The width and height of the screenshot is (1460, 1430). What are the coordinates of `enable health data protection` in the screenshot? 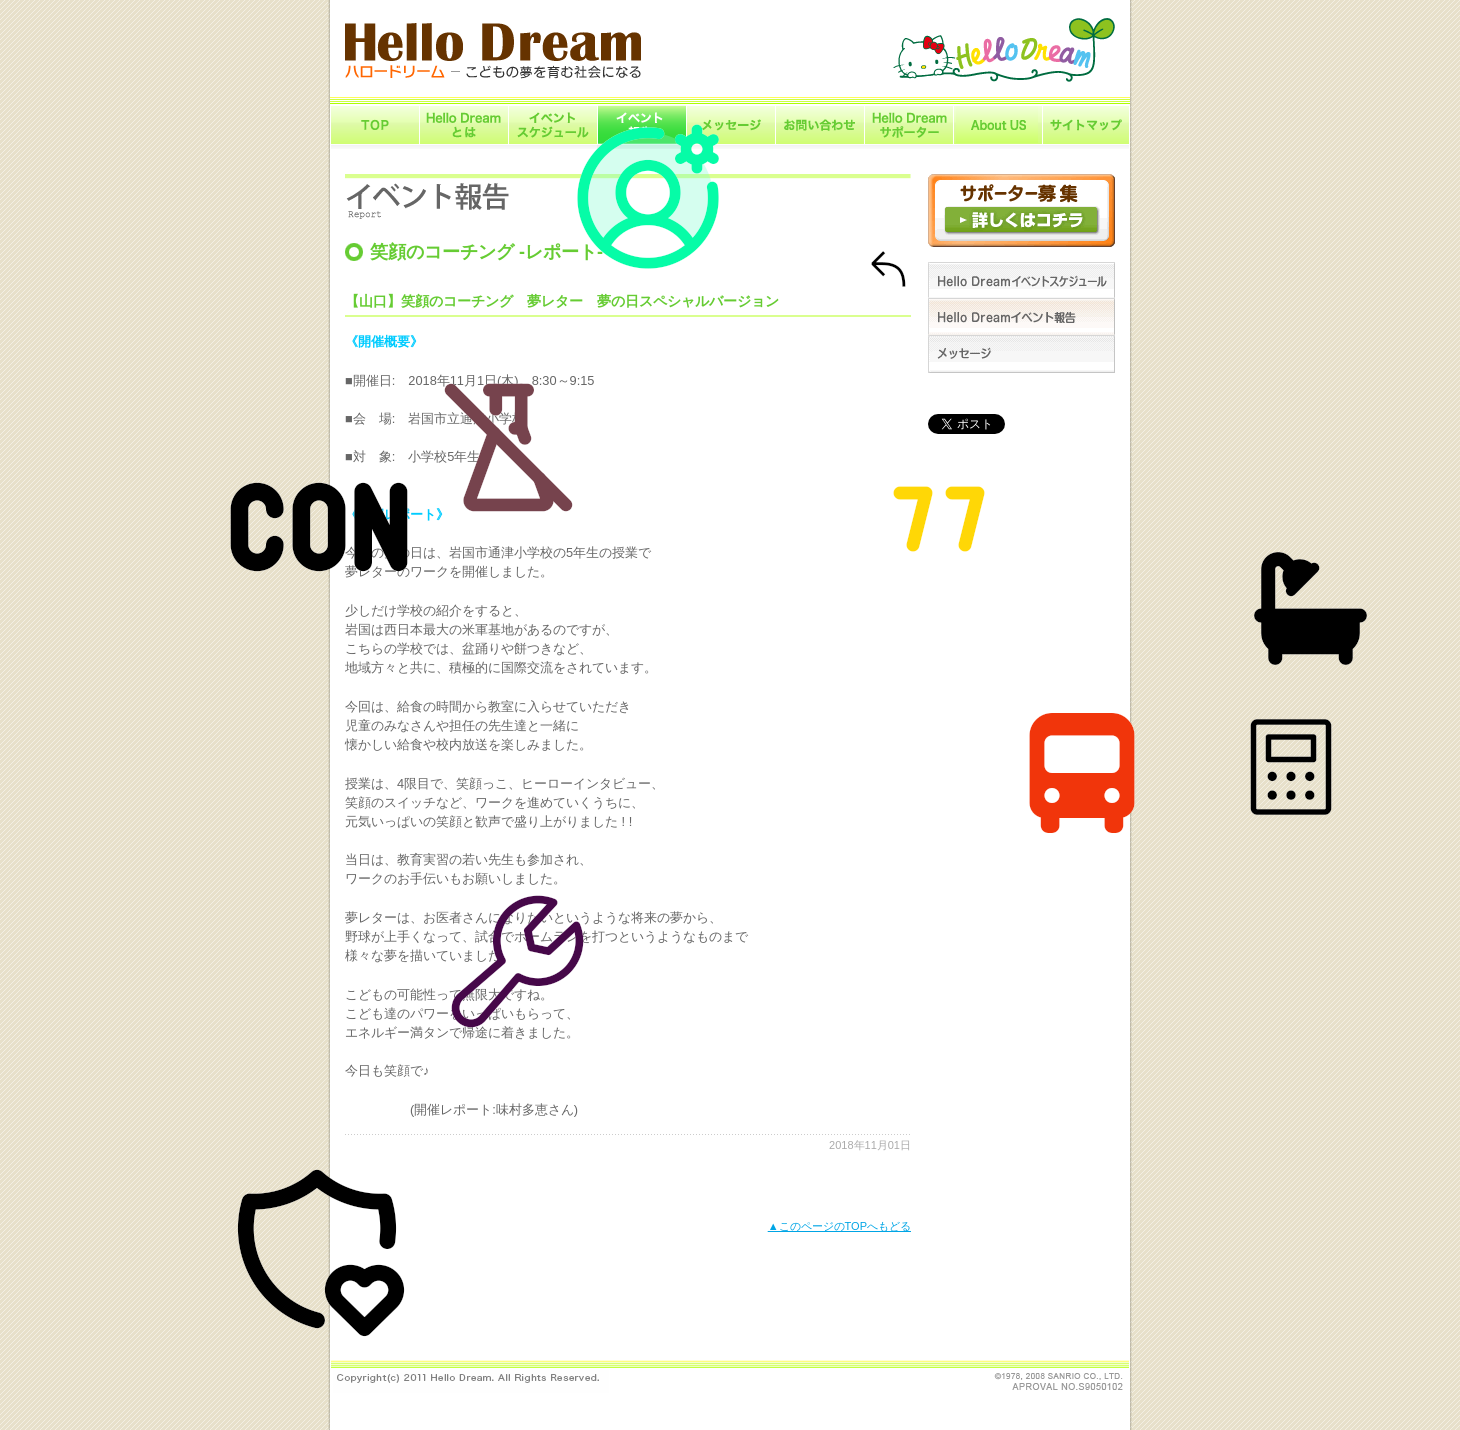 It's located at (317, 1249).